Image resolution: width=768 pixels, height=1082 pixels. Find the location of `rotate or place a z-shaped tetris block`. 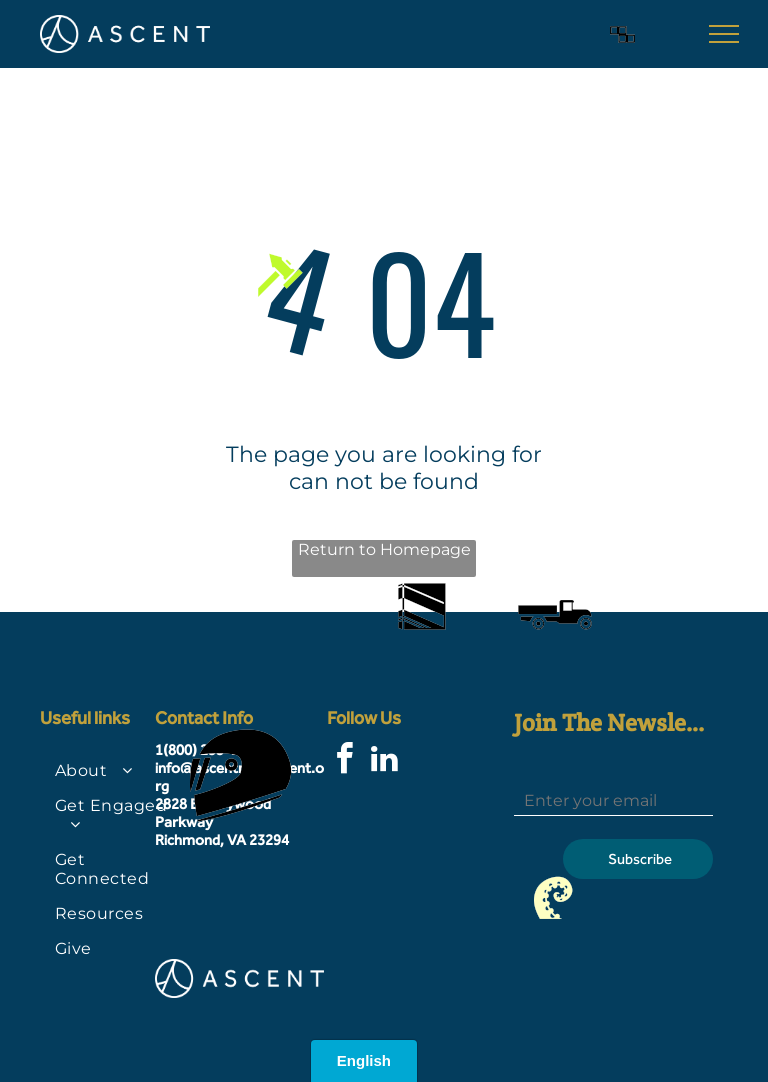

rotate or place a z-shaped tetris block is located at coordinates (622, 34).